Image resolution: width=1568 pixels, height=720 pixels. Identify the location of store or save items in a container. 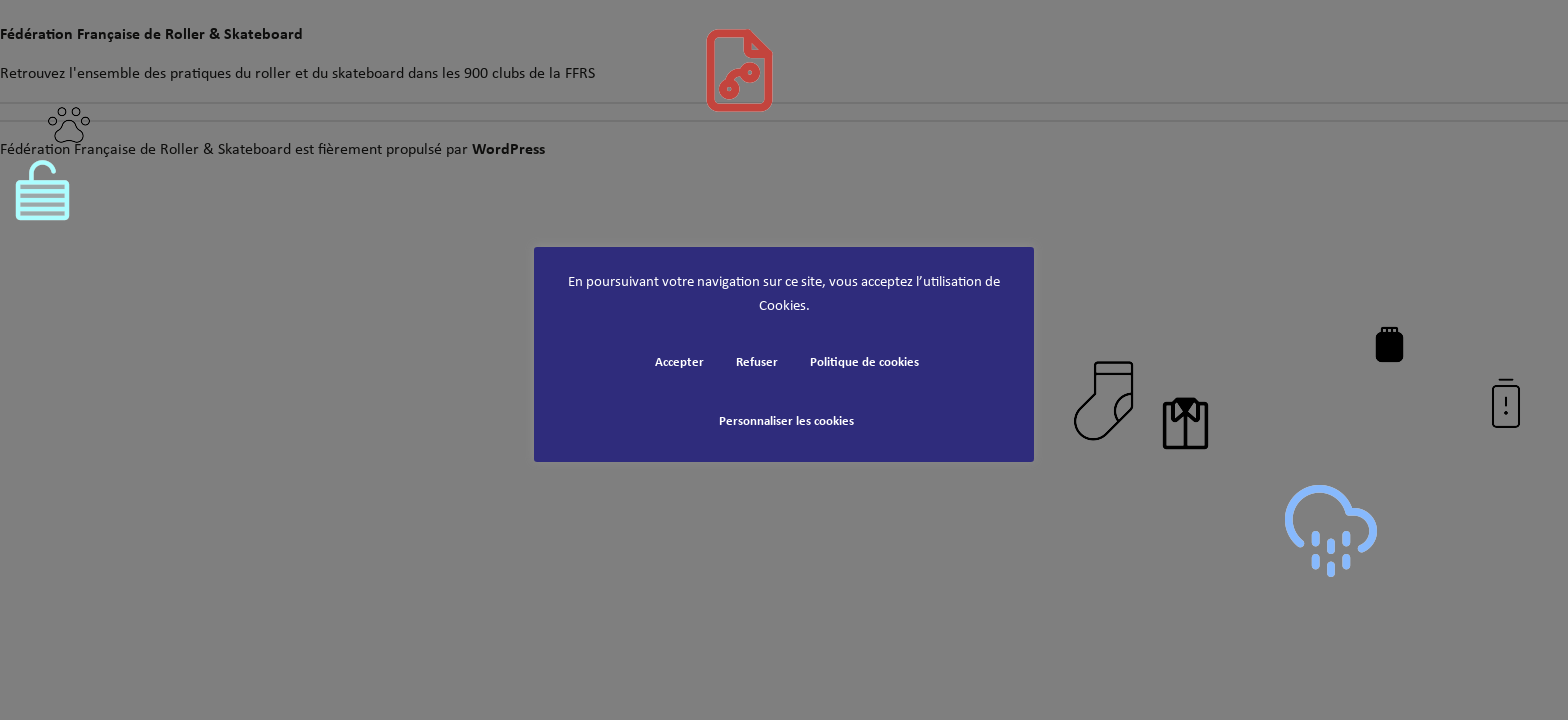
(1389, 344).